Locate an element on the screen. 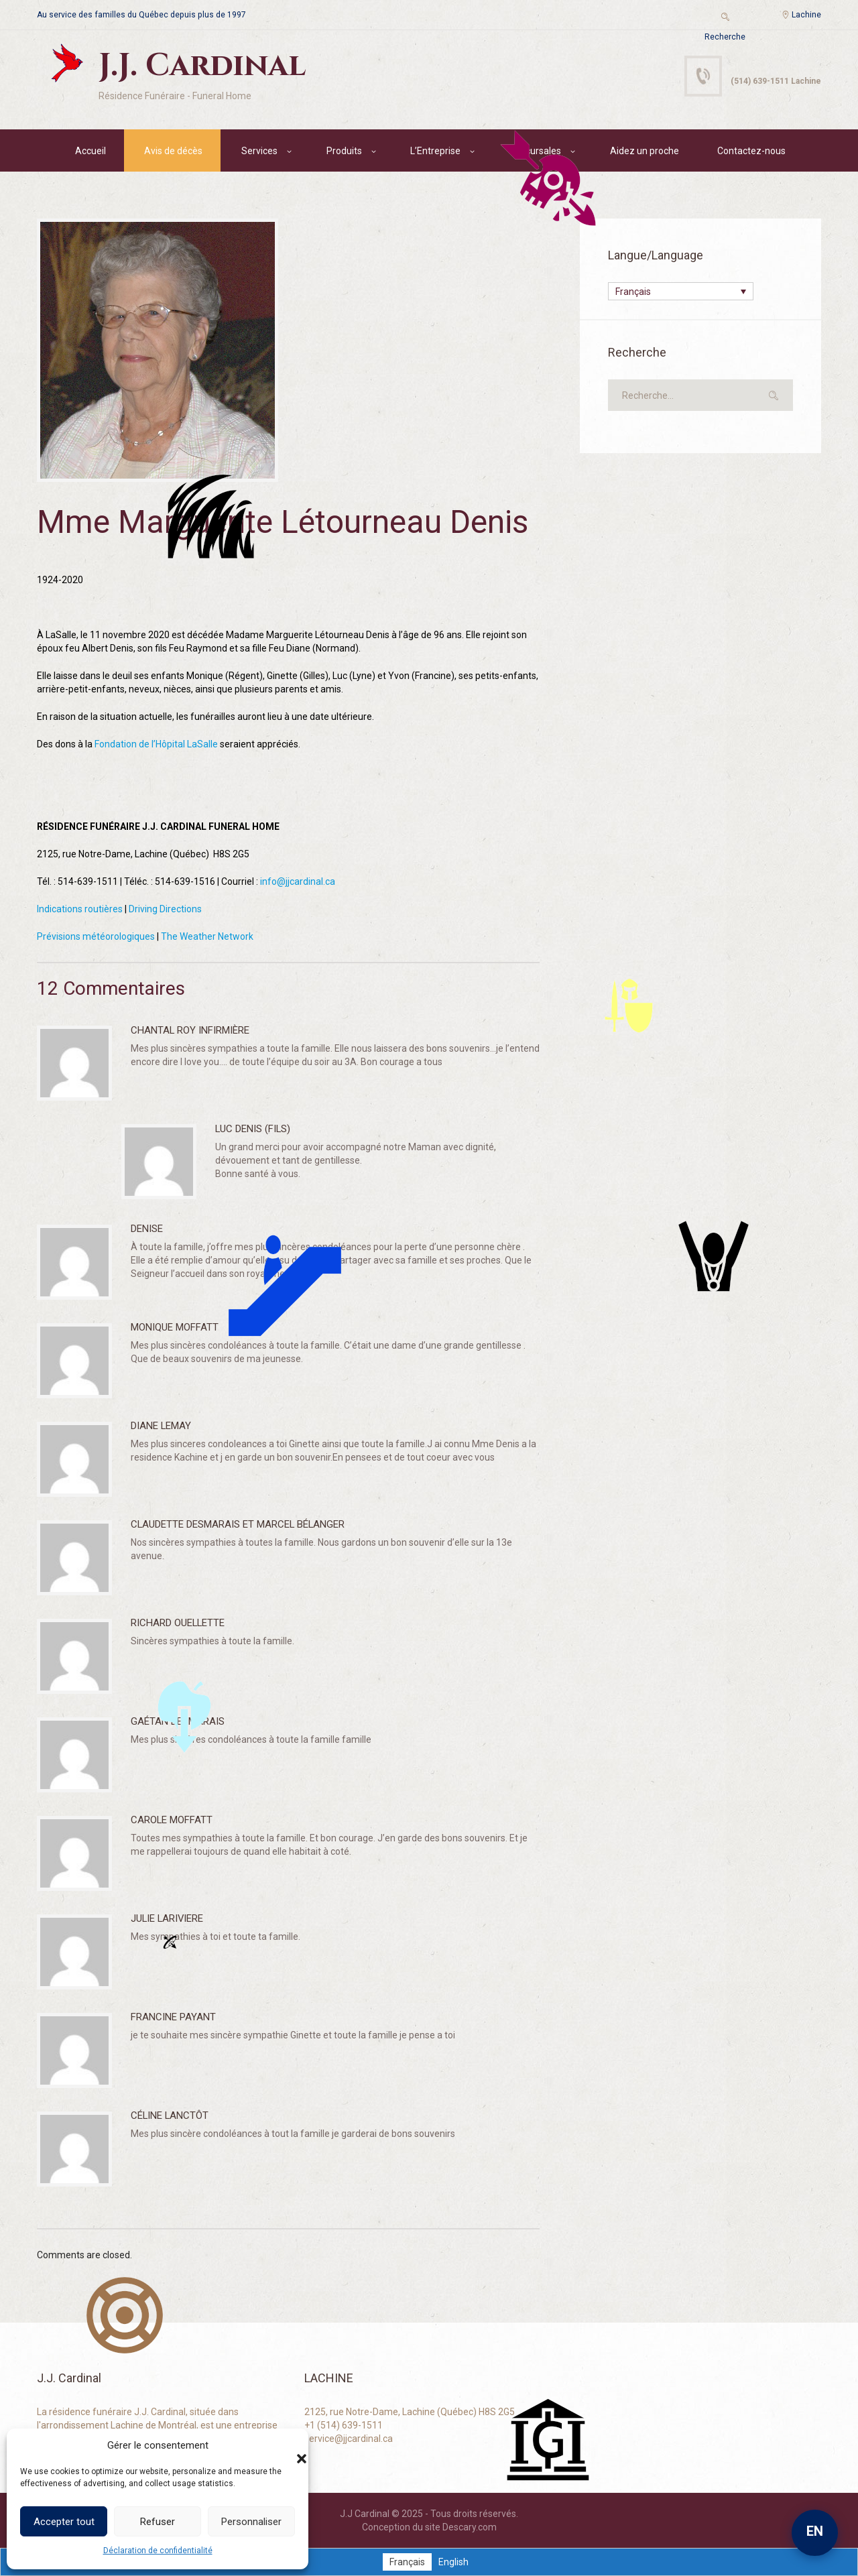  target or focus indicator is located at coordinates (125, 2315).